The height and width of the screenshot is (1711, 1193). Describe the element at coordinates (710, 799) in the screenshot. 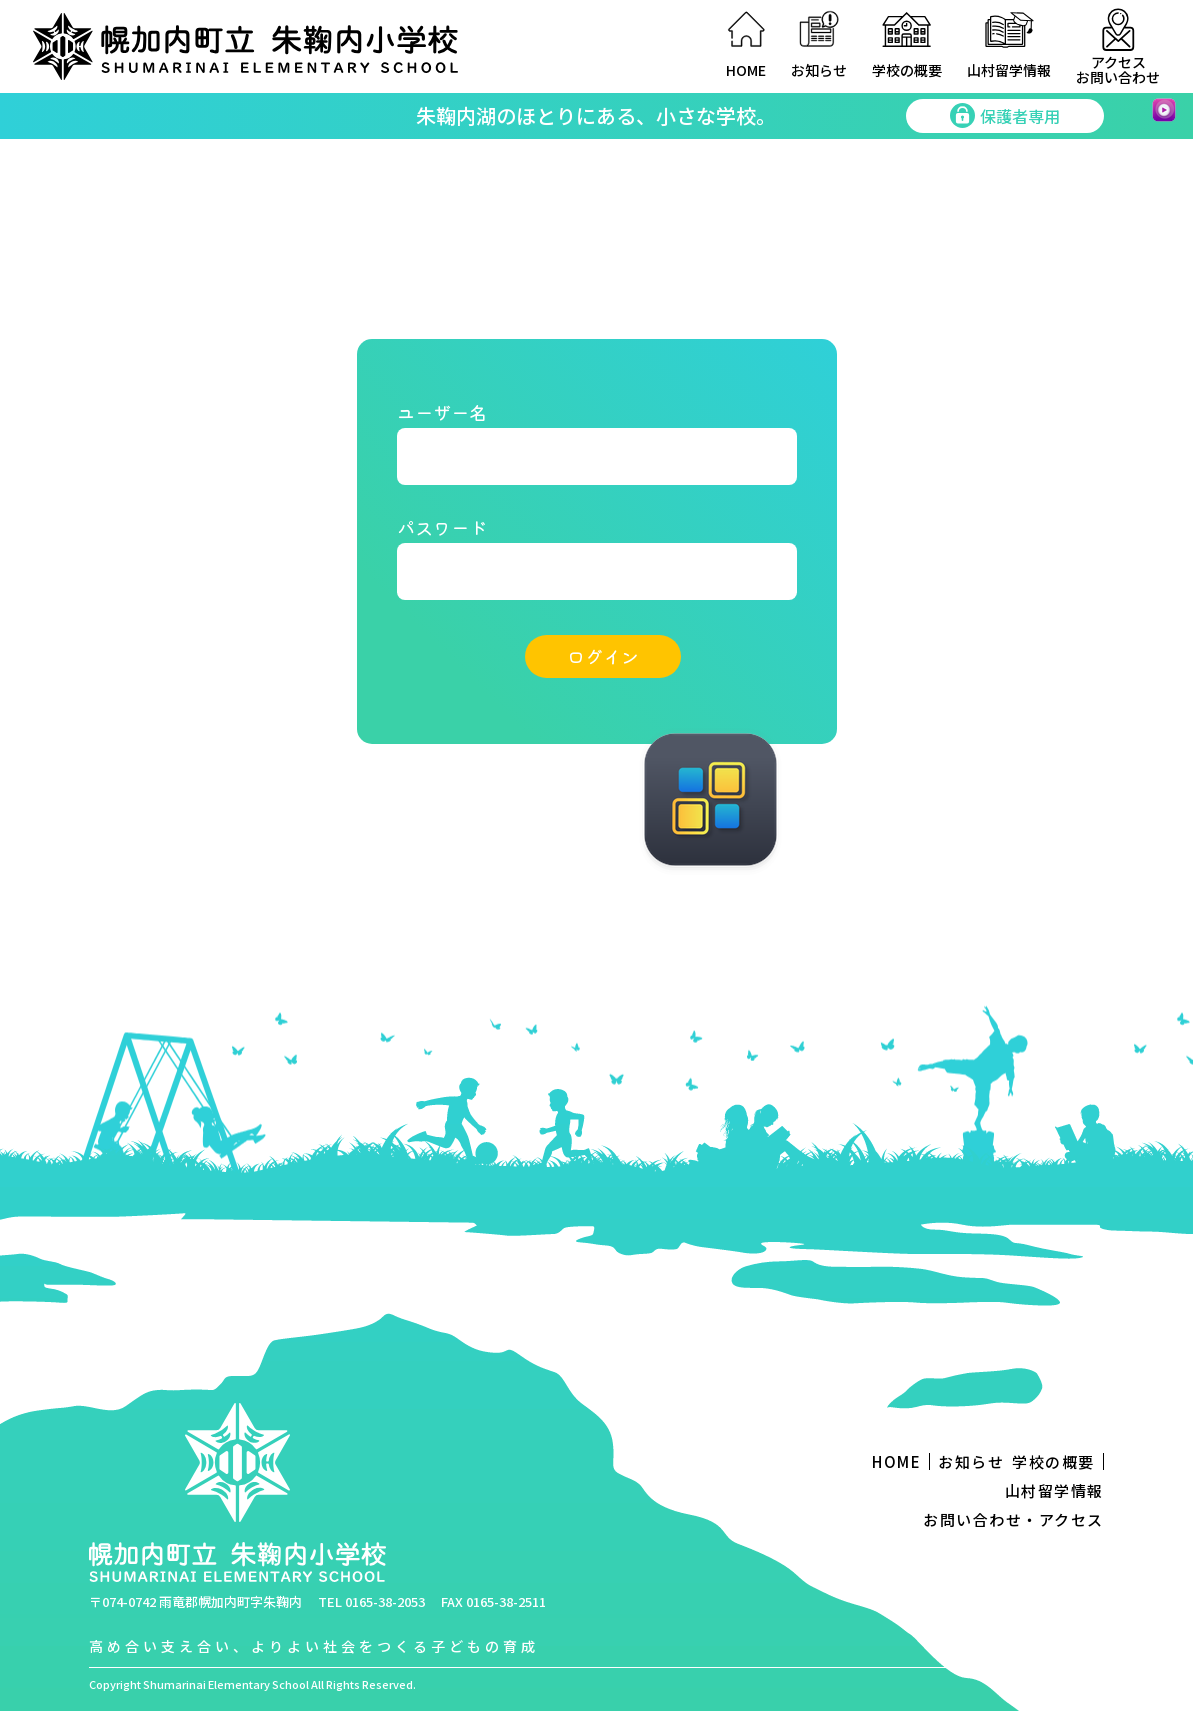

I see `launch gnome klotski sliding block puzzle game` at that location.